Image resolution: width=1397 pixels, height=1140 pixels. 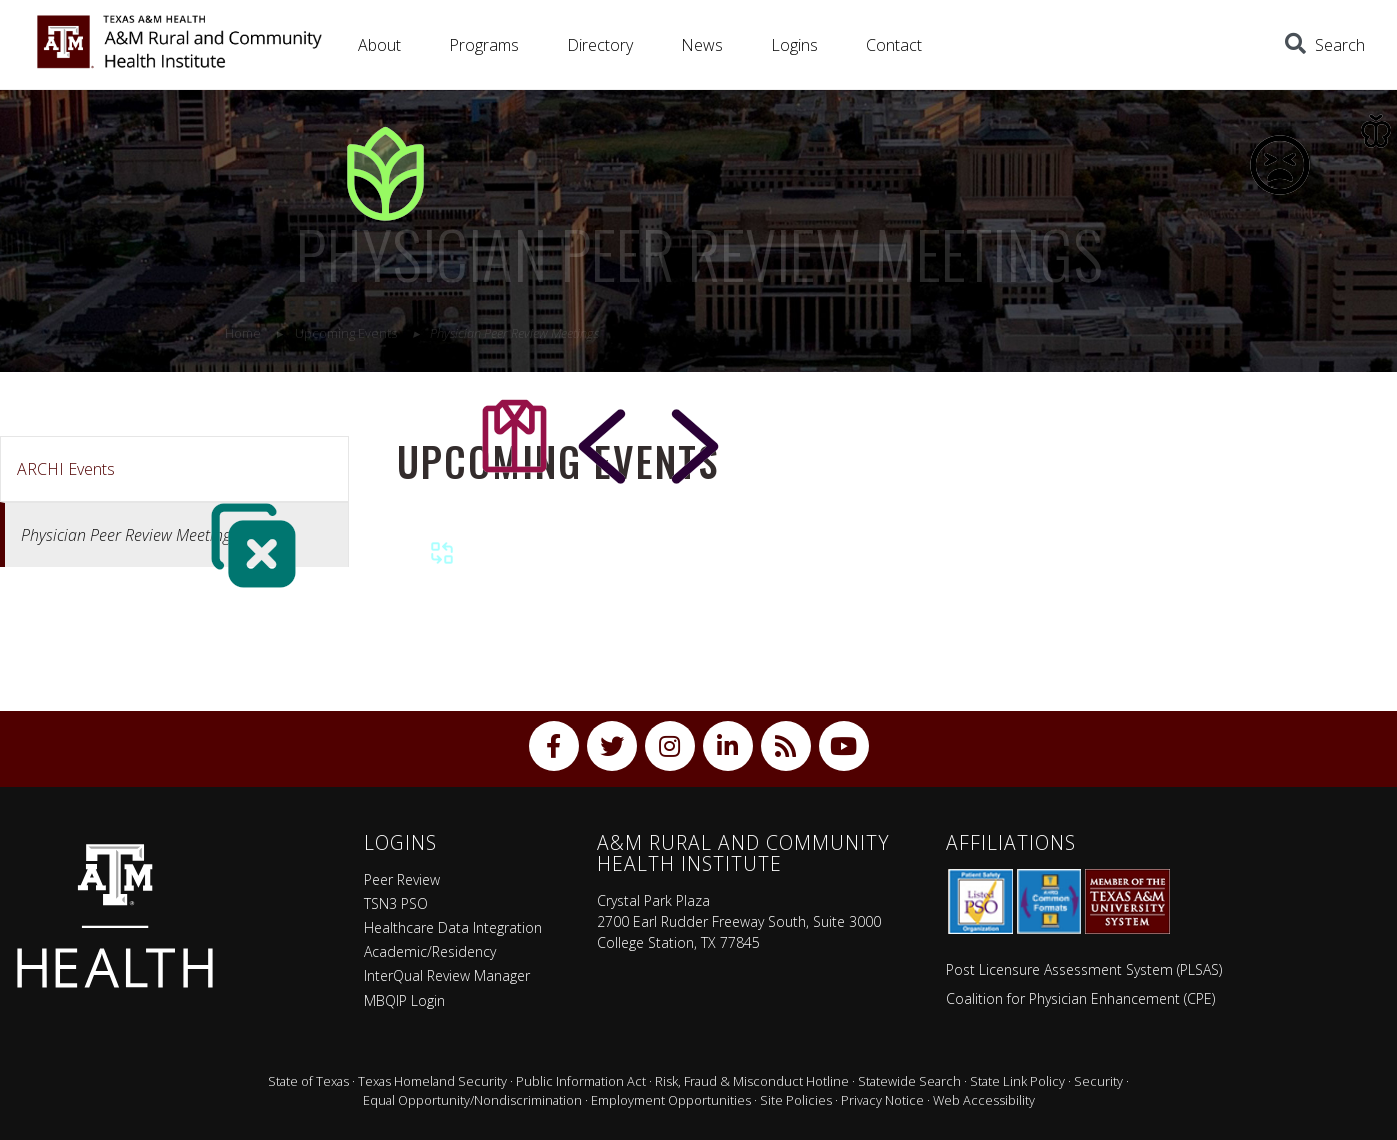 I want to click on swap or exchange two items, so click(x=442, y=553).